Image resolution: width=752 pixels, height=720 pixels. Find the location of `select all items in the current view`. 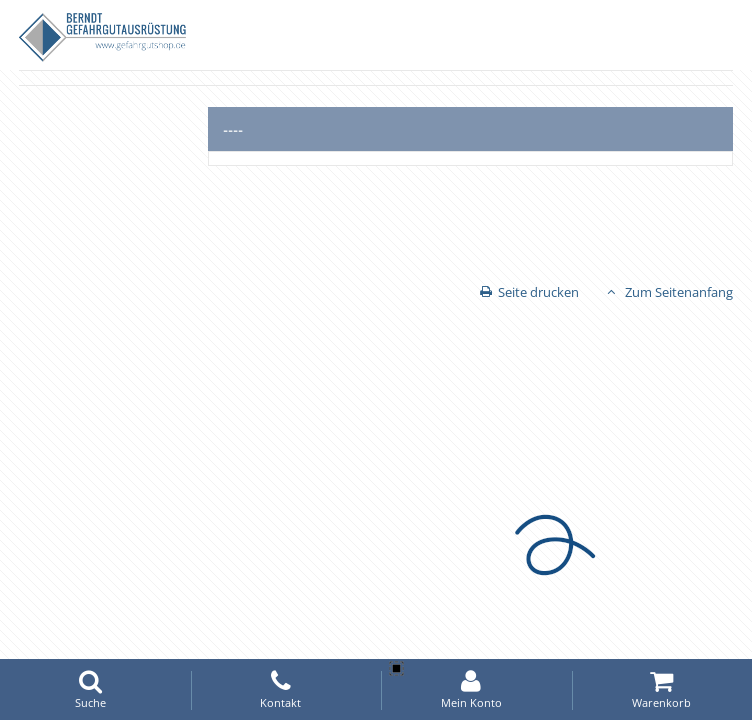

select all items in the current view is located at coordinates (396, 668).